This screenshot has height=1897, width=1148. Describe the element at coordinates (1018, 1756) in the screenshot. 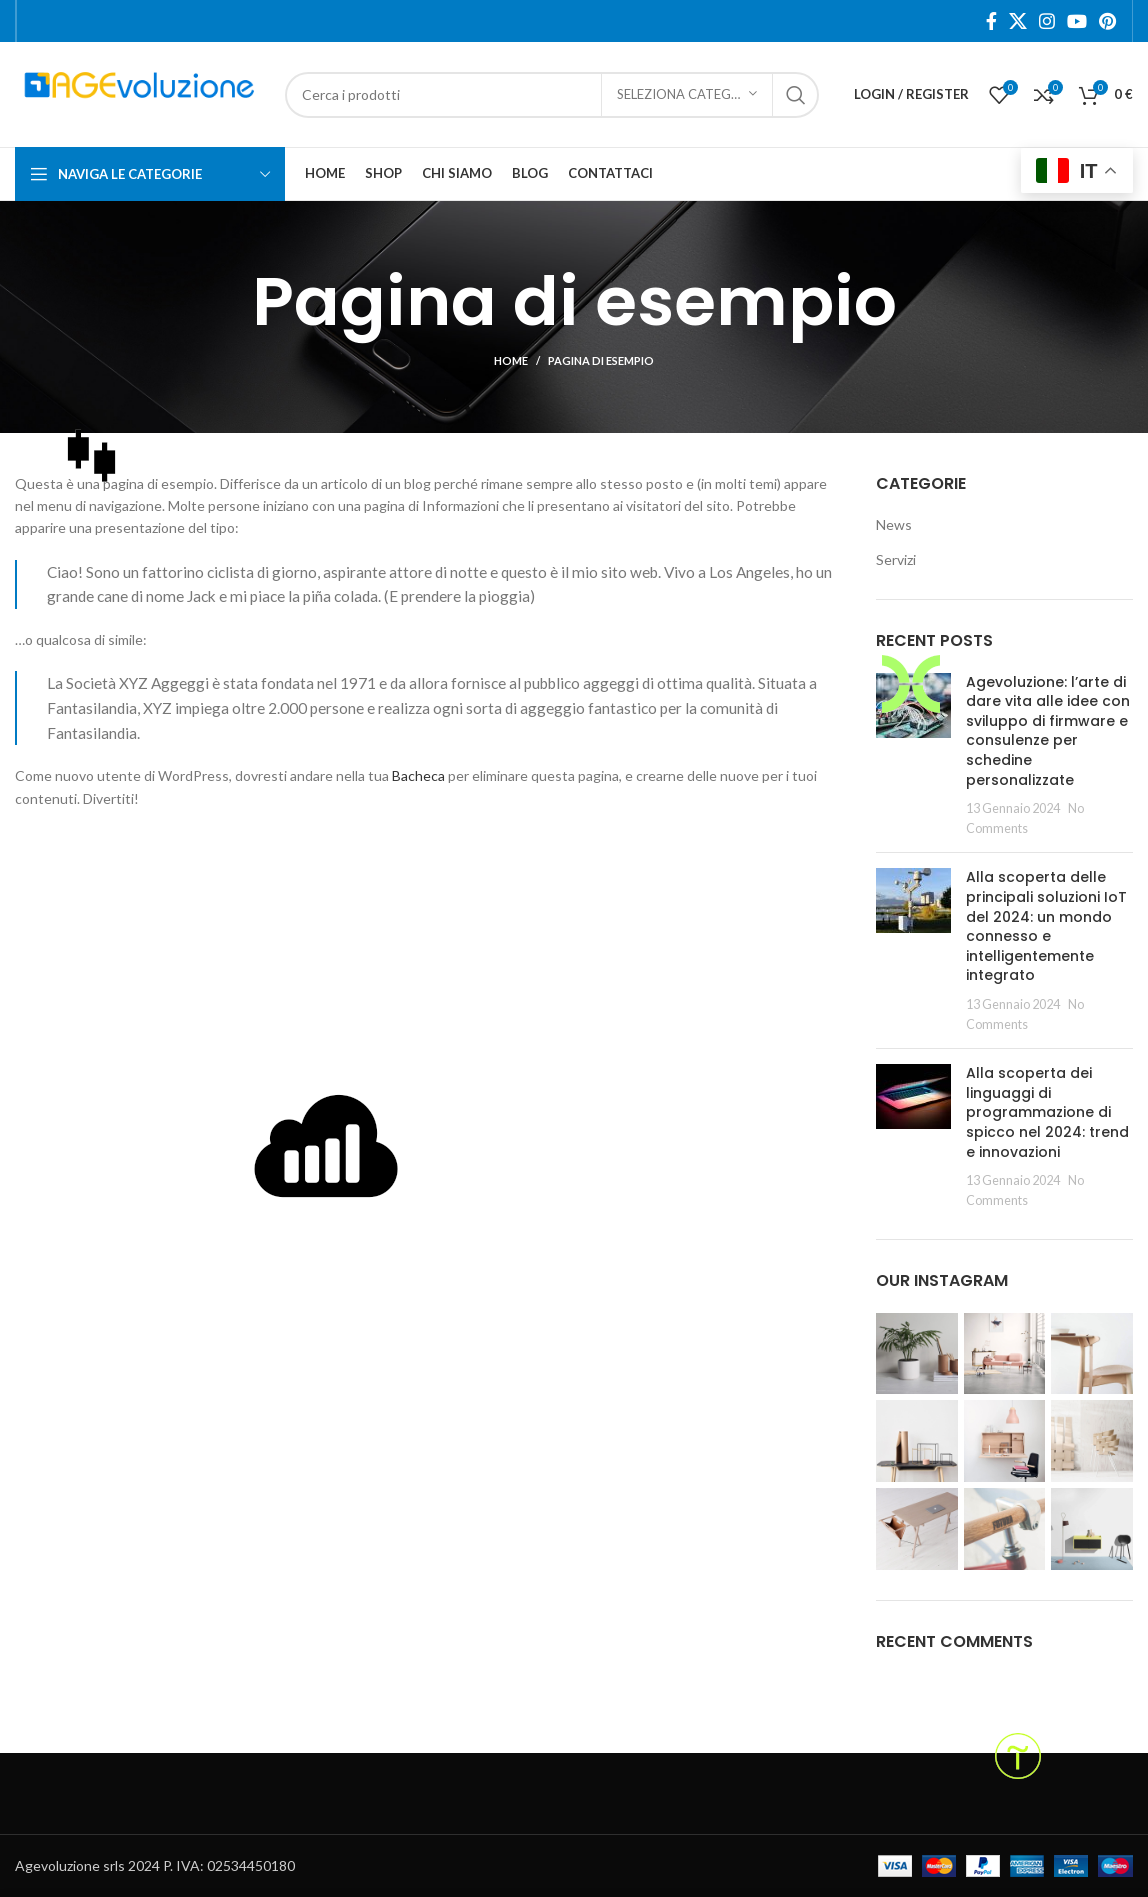

I see `tilda publishing logo` at that location.